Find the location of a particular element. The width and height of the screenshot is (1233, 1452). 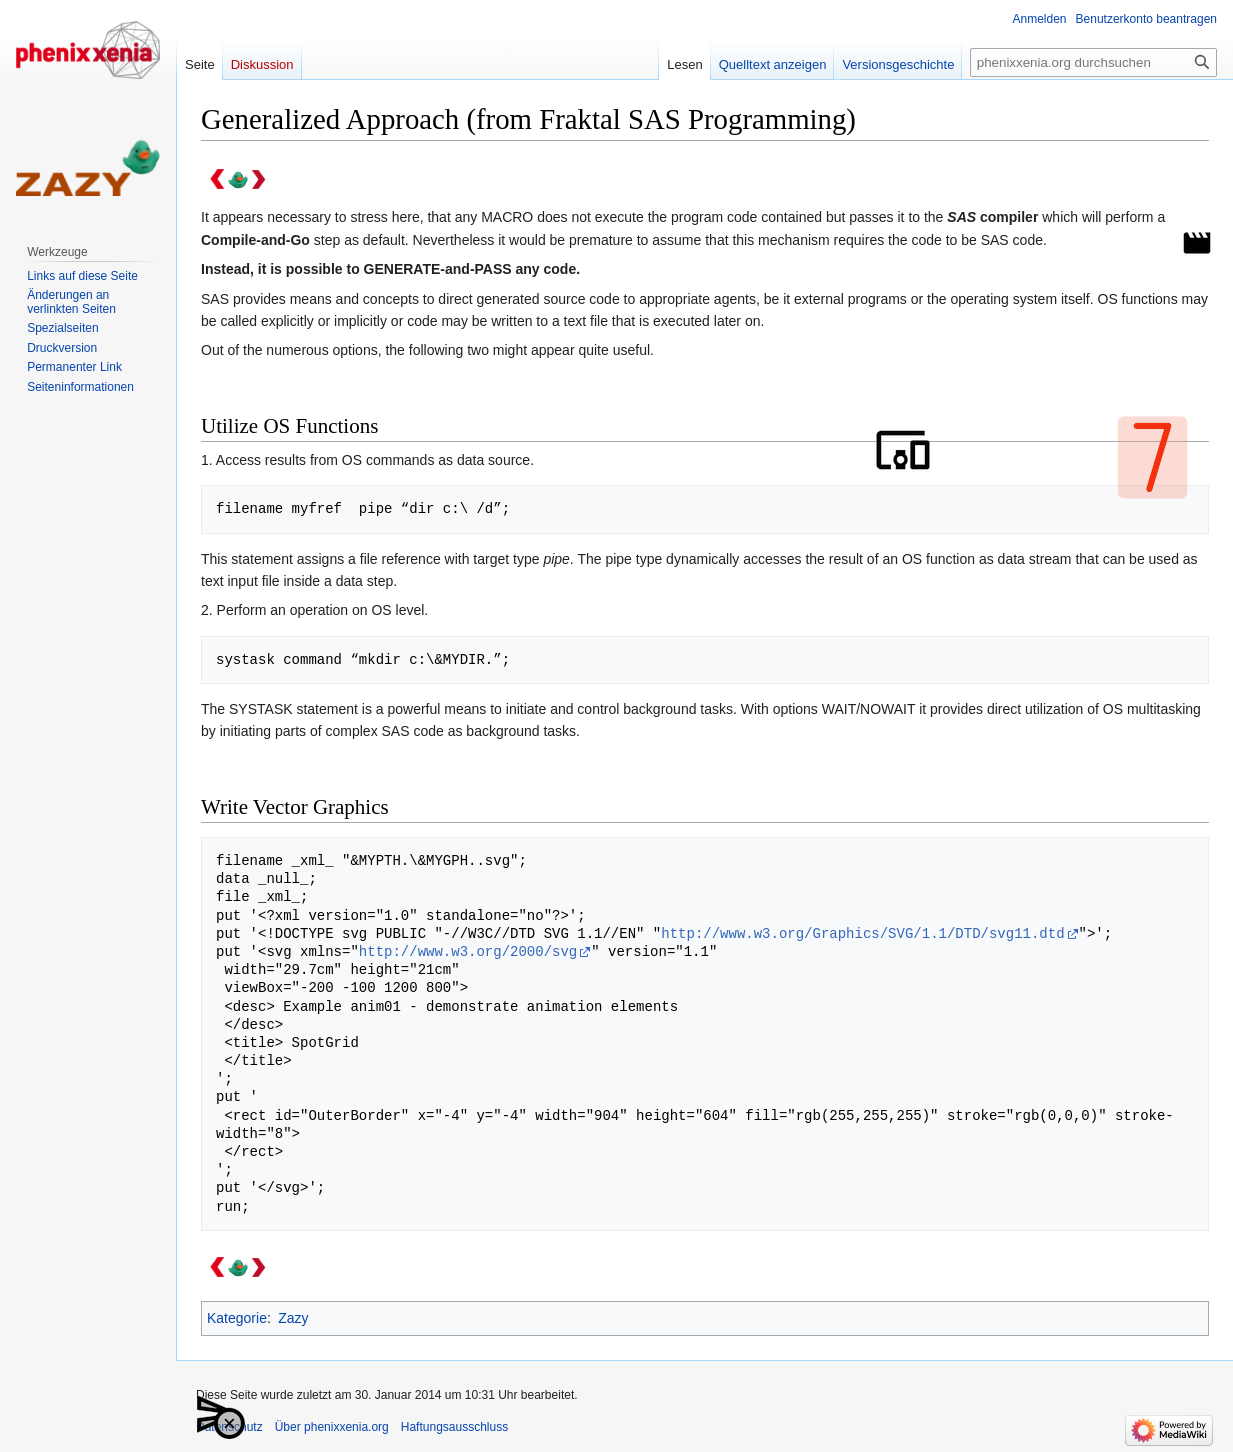

indicates item number seven in a list or sequence is located at coordinates (1152, 457).